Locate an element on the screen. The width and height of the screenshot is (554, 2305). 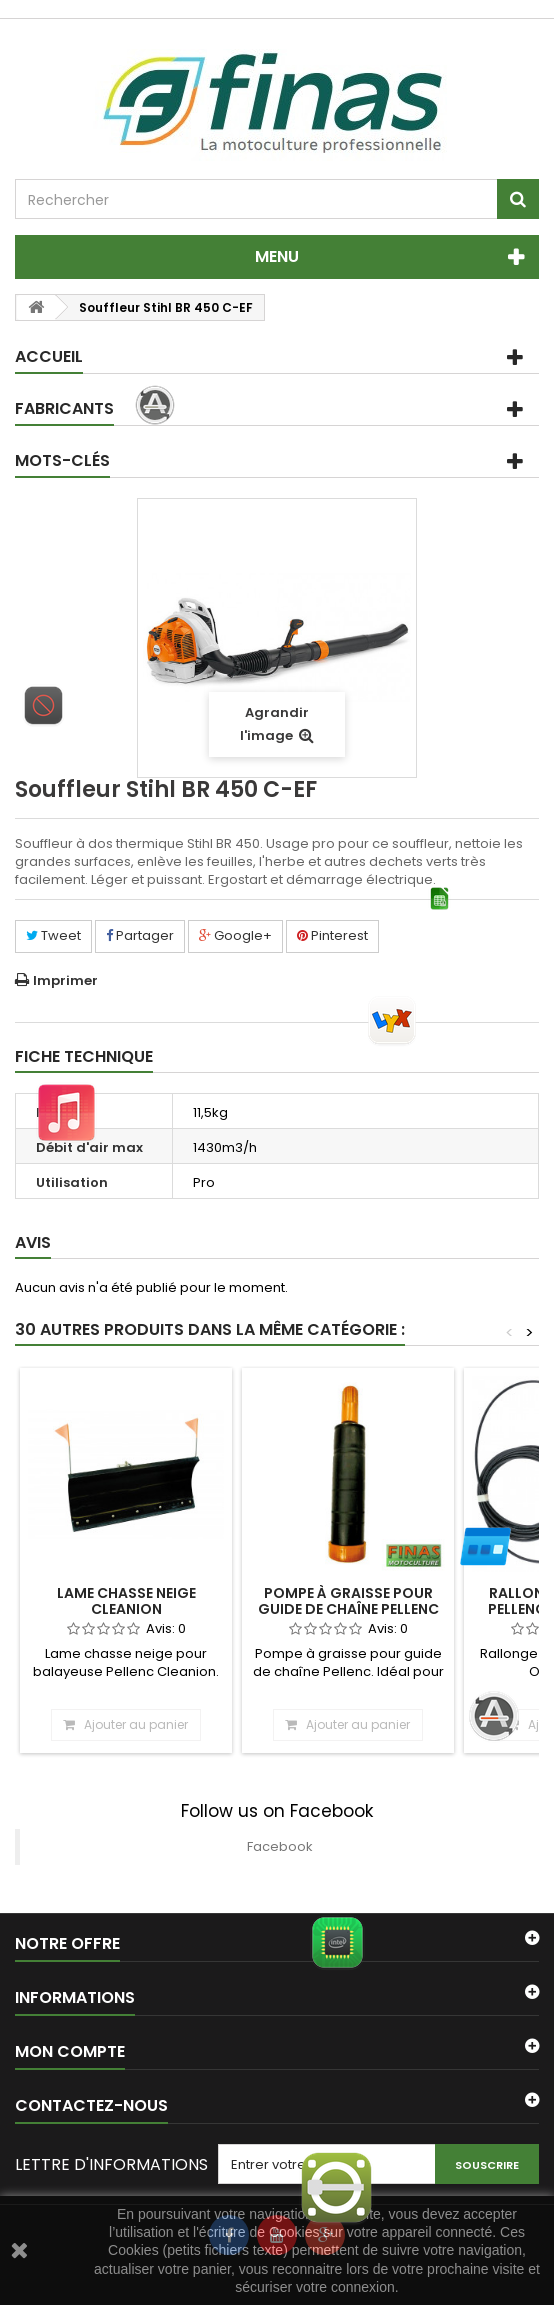
launch autoruns system utility is located at coordinates (485, 1546).